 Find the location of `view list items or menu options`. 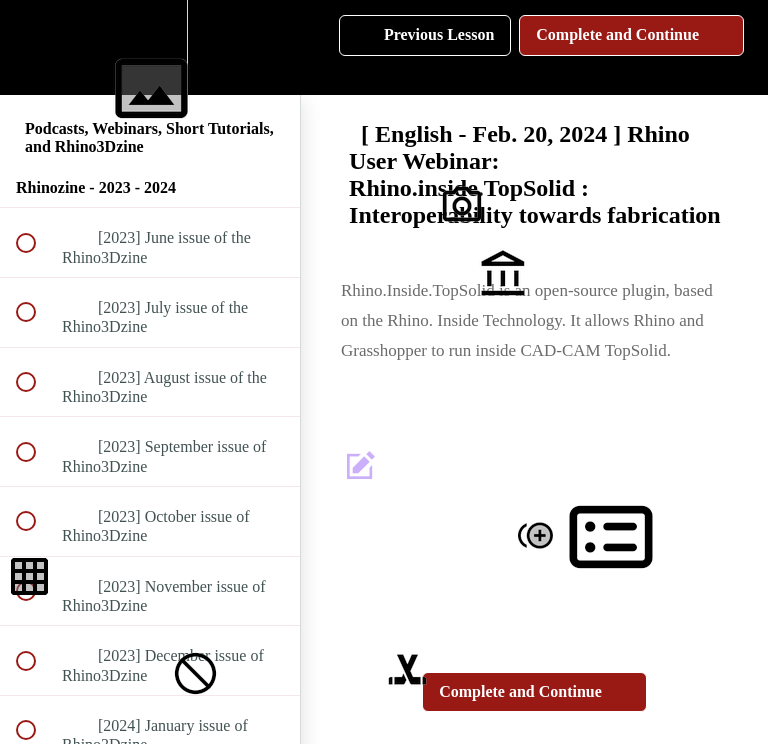

view list items or menu options is located at coordinates (611, 537).